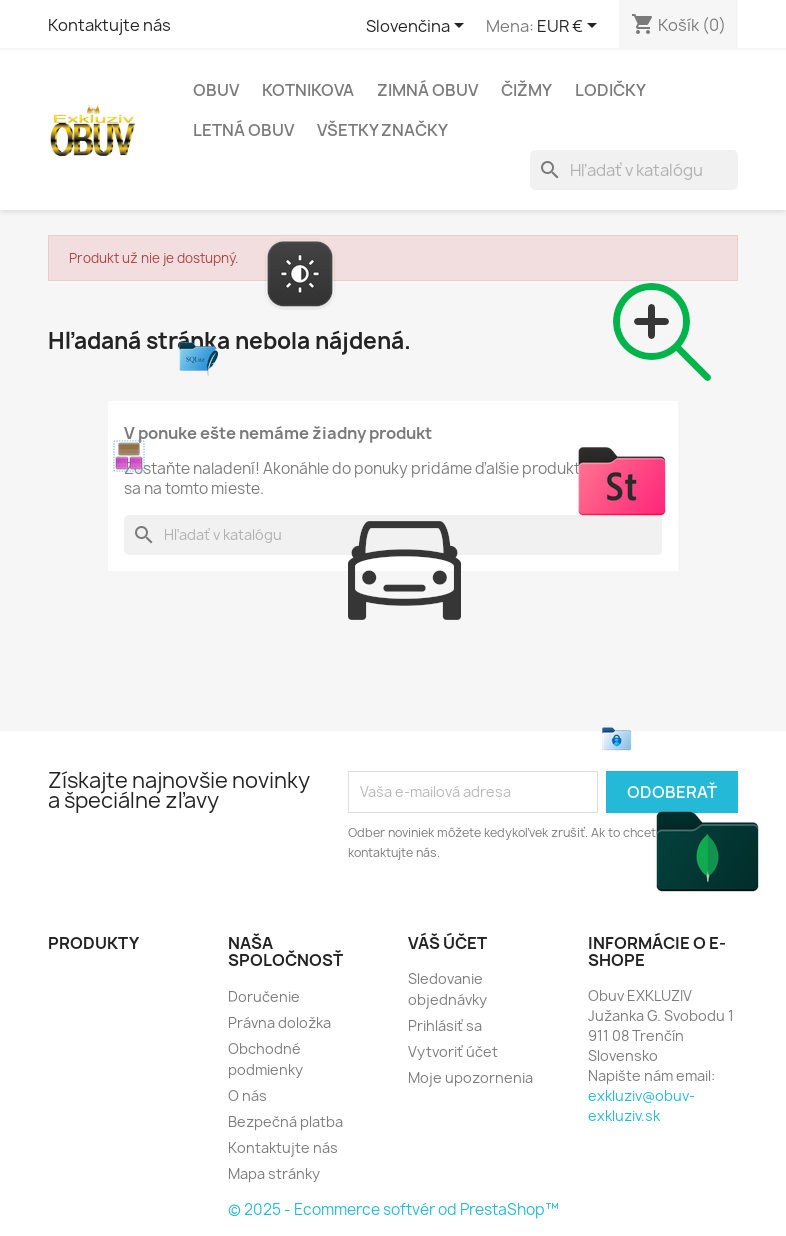 The height and width of the screenshot is (1236, 786). Describe the element at coordinates (616, 739) in the screenshot. I see `folder containing microsoft authenticator app data` at that location.